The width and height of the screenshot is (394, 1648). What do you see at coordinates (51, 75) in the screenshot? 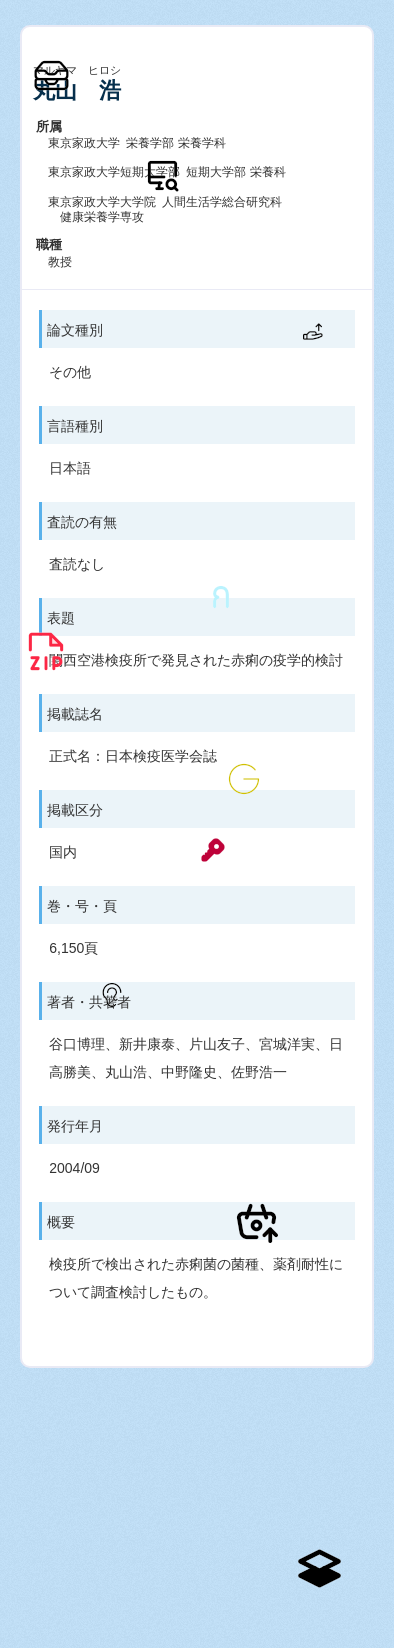
I see `view all inboxes` at bounding box center [51, 75].